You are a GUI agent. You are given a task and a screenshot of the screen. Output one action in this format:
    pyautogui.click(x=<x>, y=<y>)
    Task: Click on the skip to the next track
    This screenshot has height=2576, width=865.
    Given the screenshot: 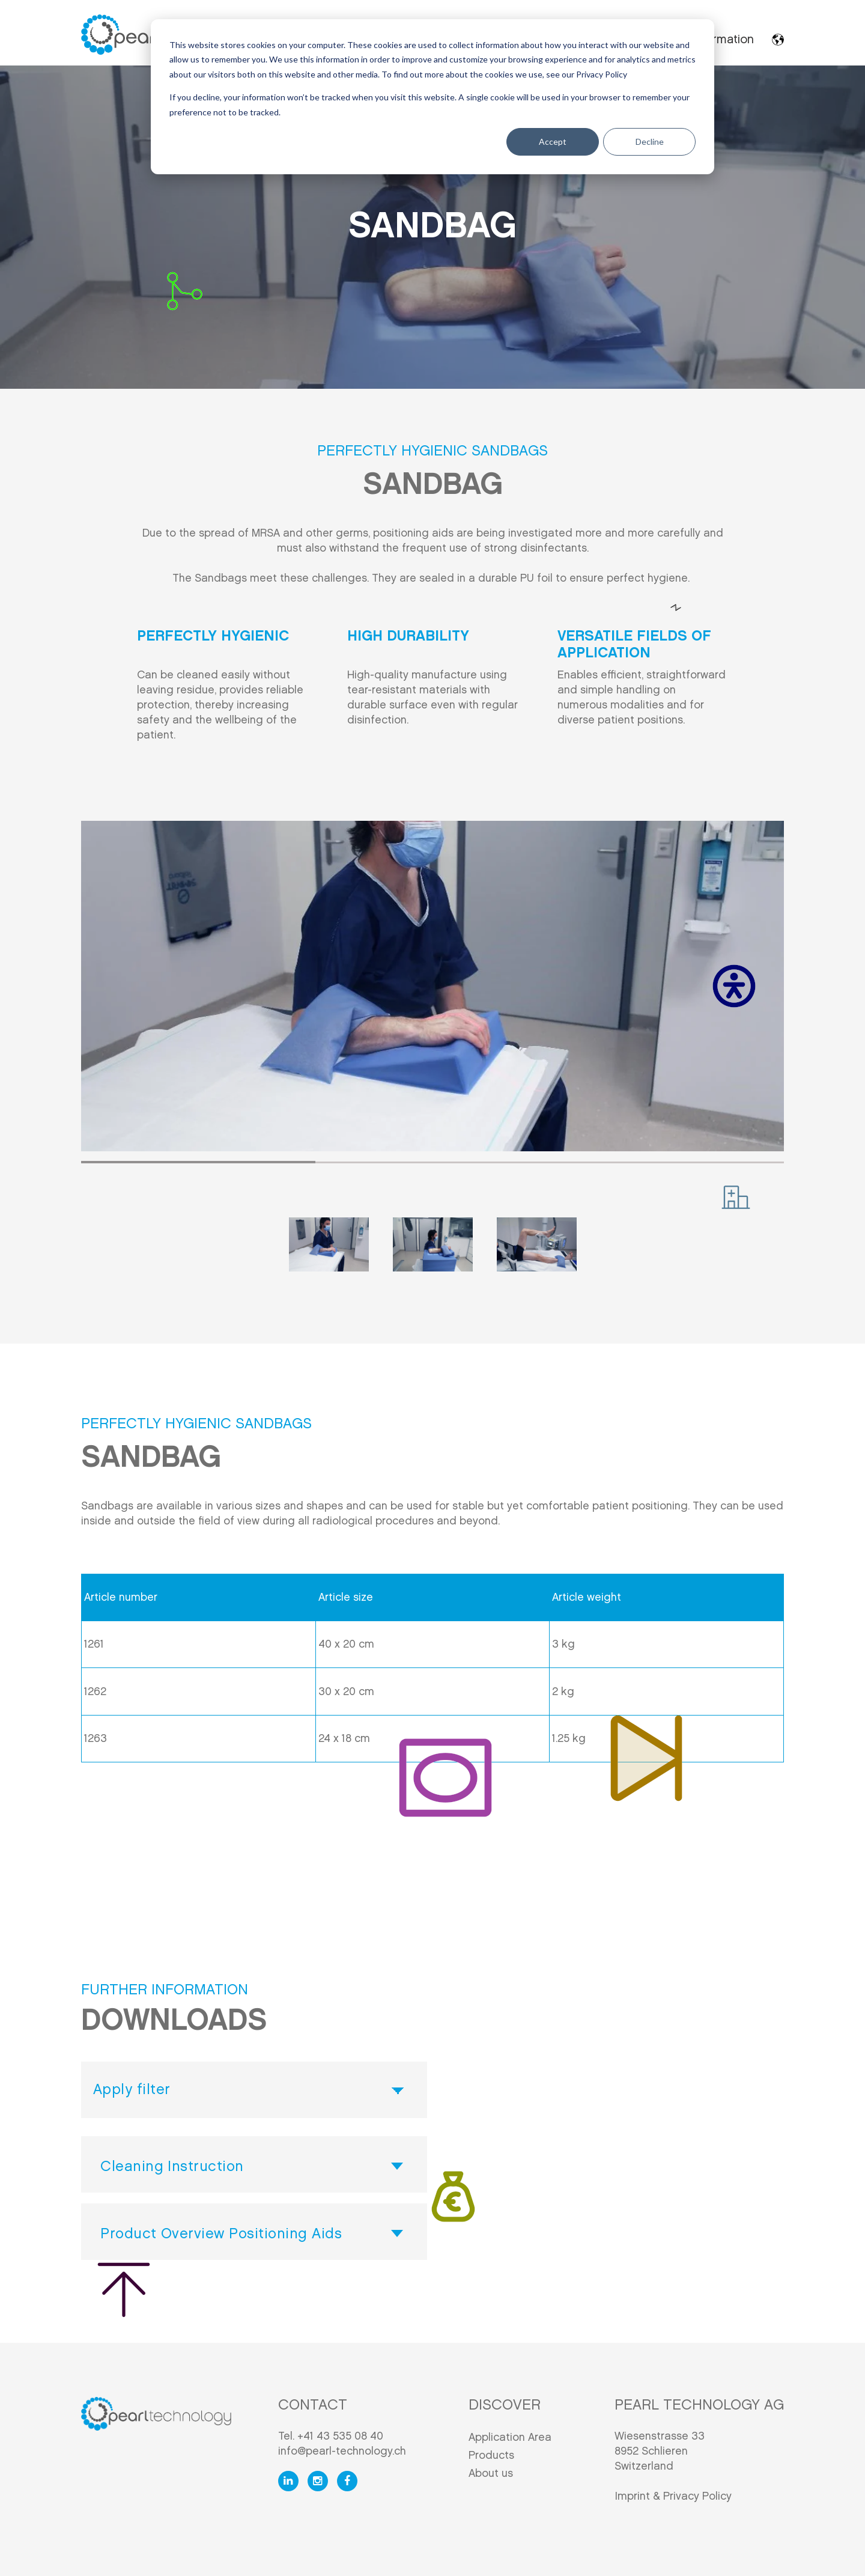 What is the action you would take?
    pyautogui.click(x=646, y=1758)
    